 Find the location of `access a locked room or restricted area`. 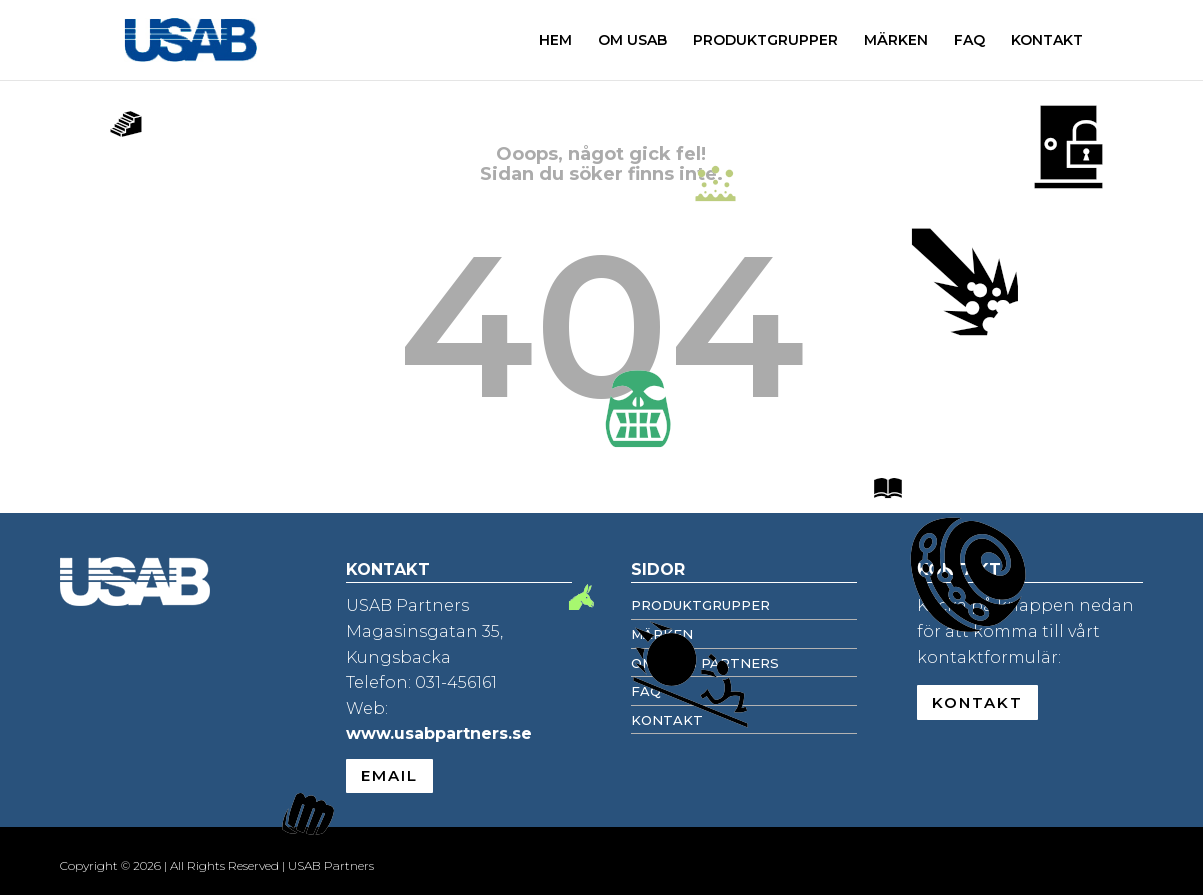

access a locked room or restricted area is located at coordinates (1068, 145).